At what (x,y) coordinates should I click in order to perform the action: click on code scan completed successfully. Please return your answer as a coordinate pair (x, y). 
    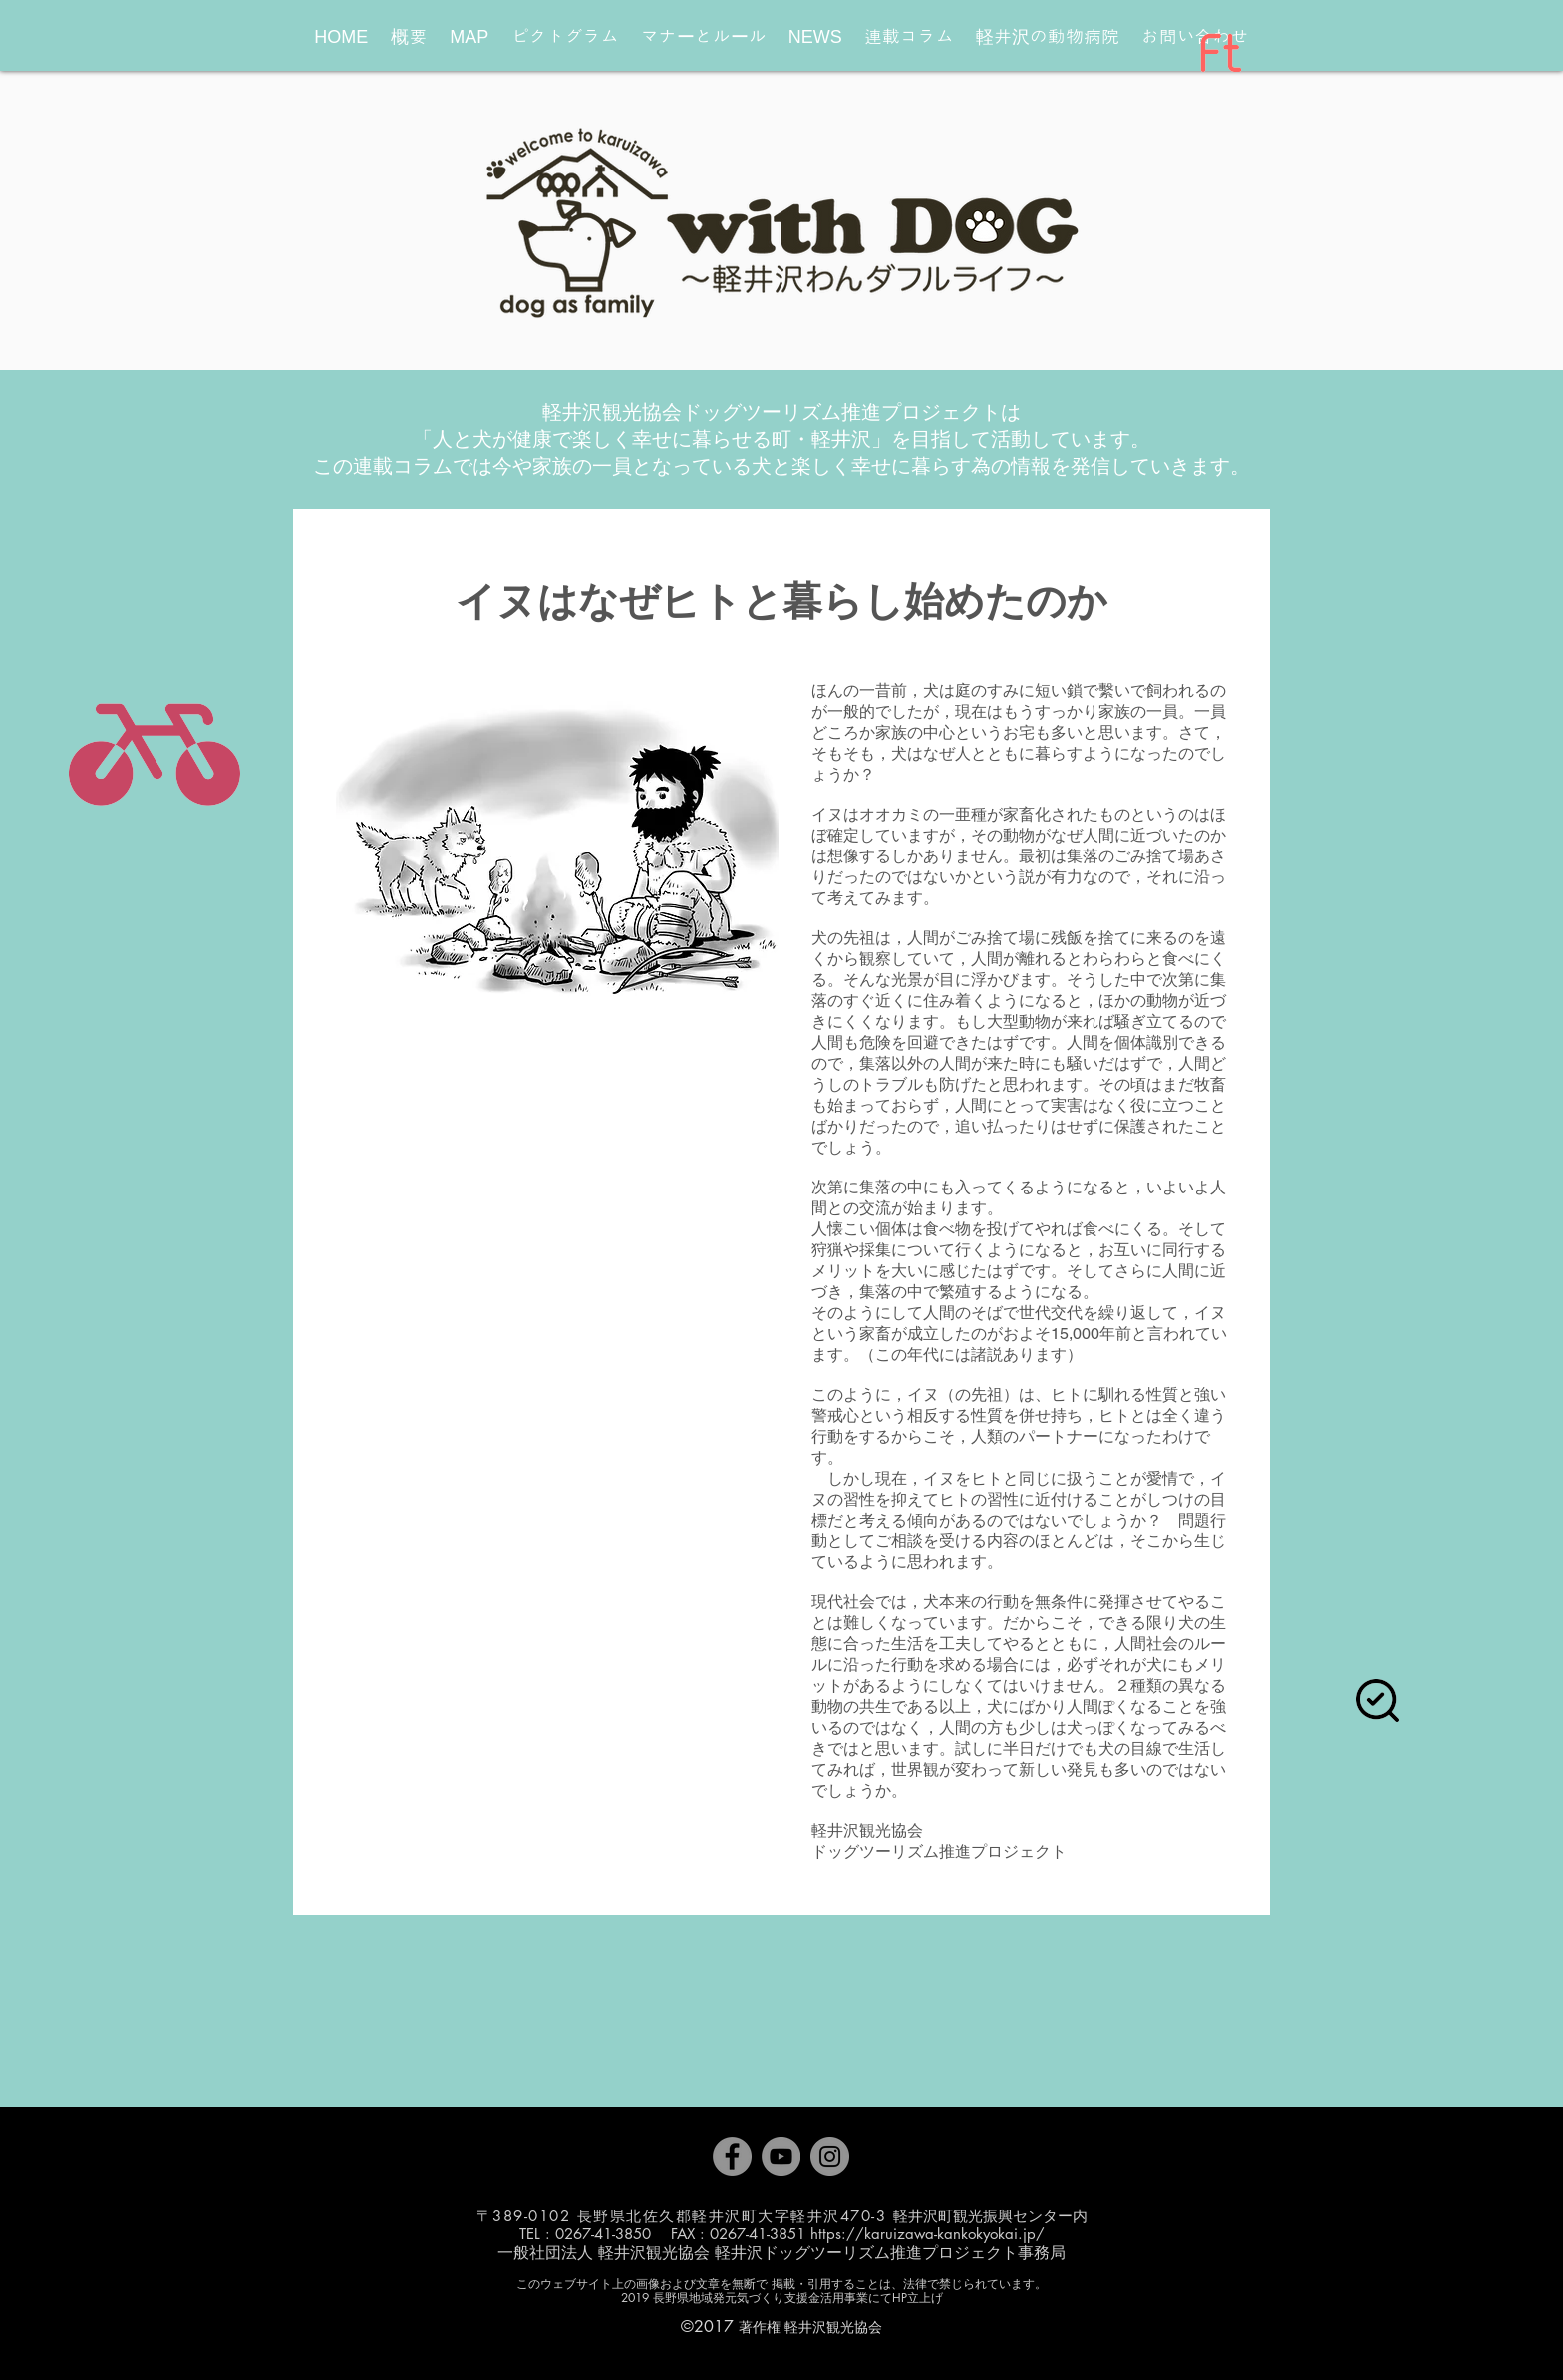
    Looking at the image, I should click on (1377, 1700).